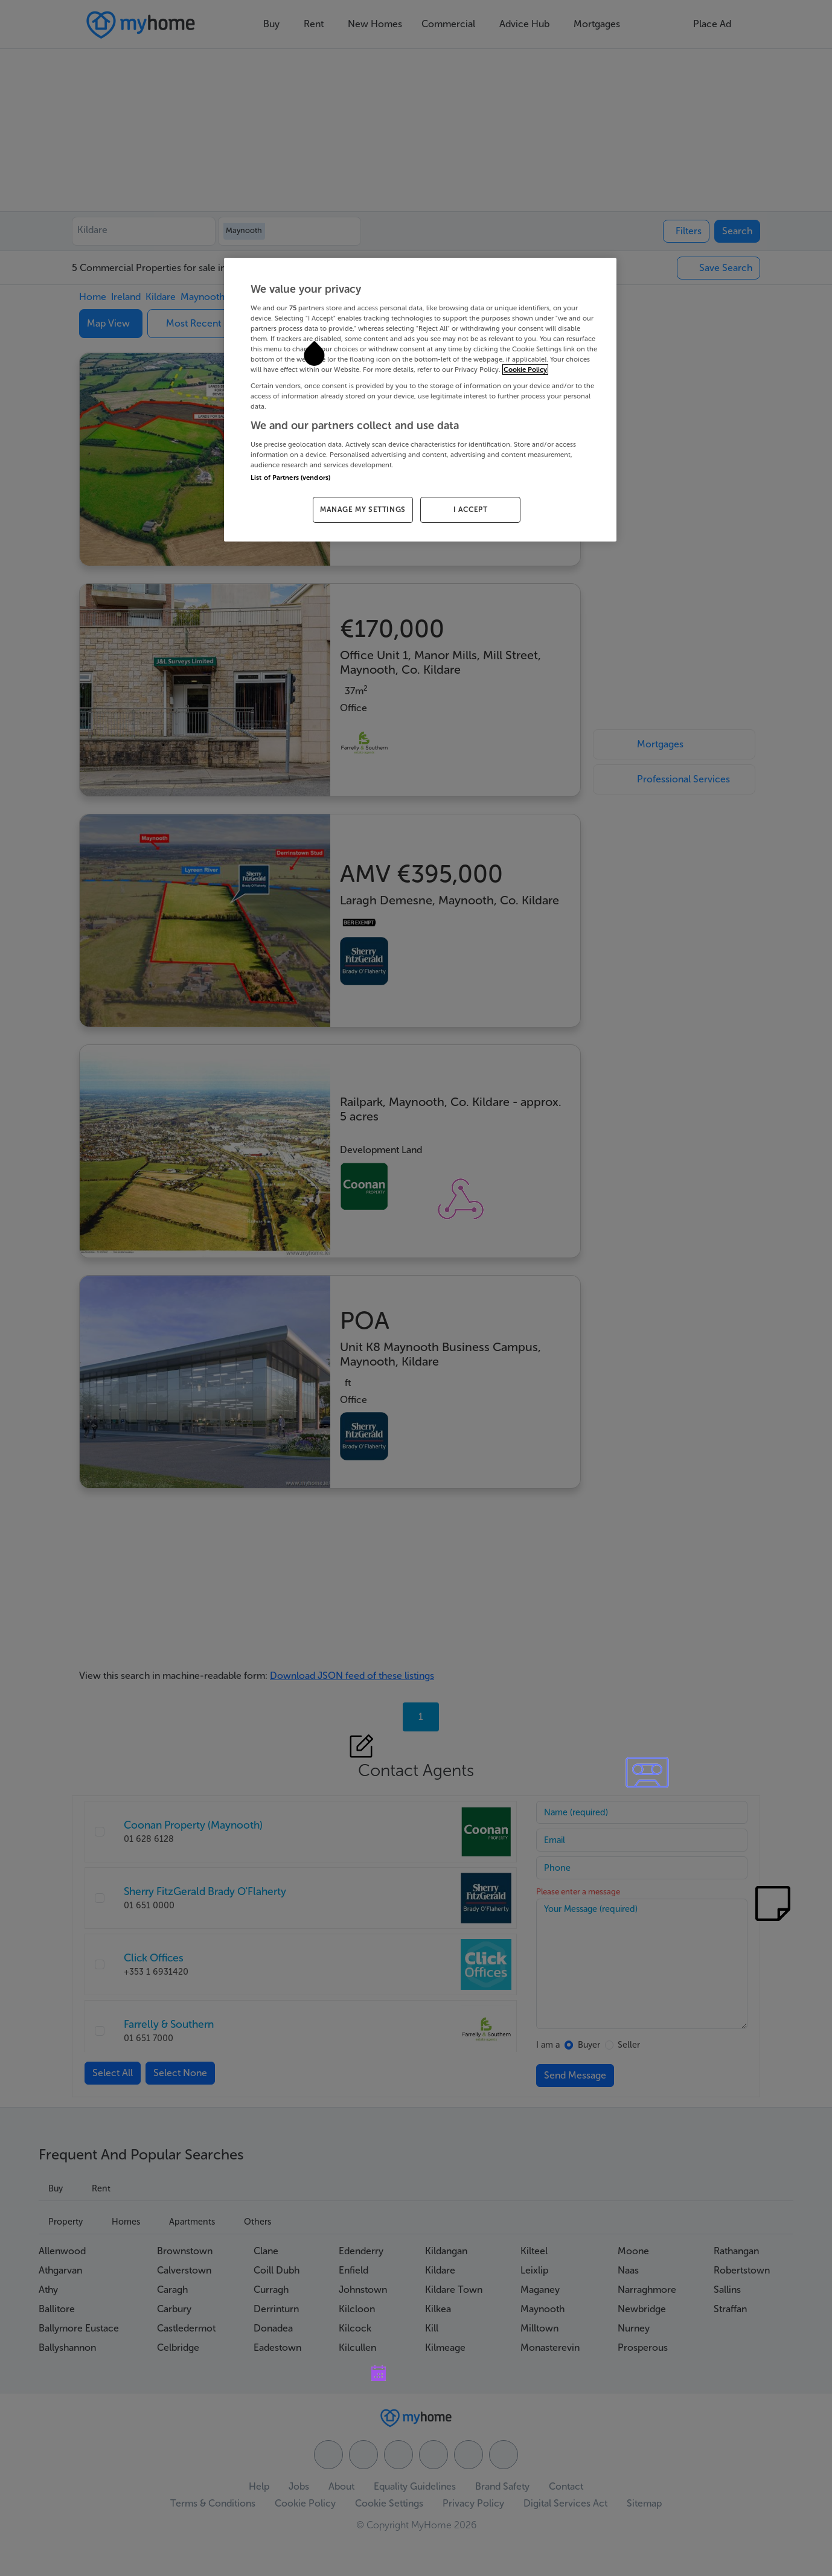 Image resolution: width=832 pixels, height=2576 pixels. What do you see at coordinates (314, 353) in the screenshot?
I see `adjust water or hydration settings` at bounding box center [314, 353].